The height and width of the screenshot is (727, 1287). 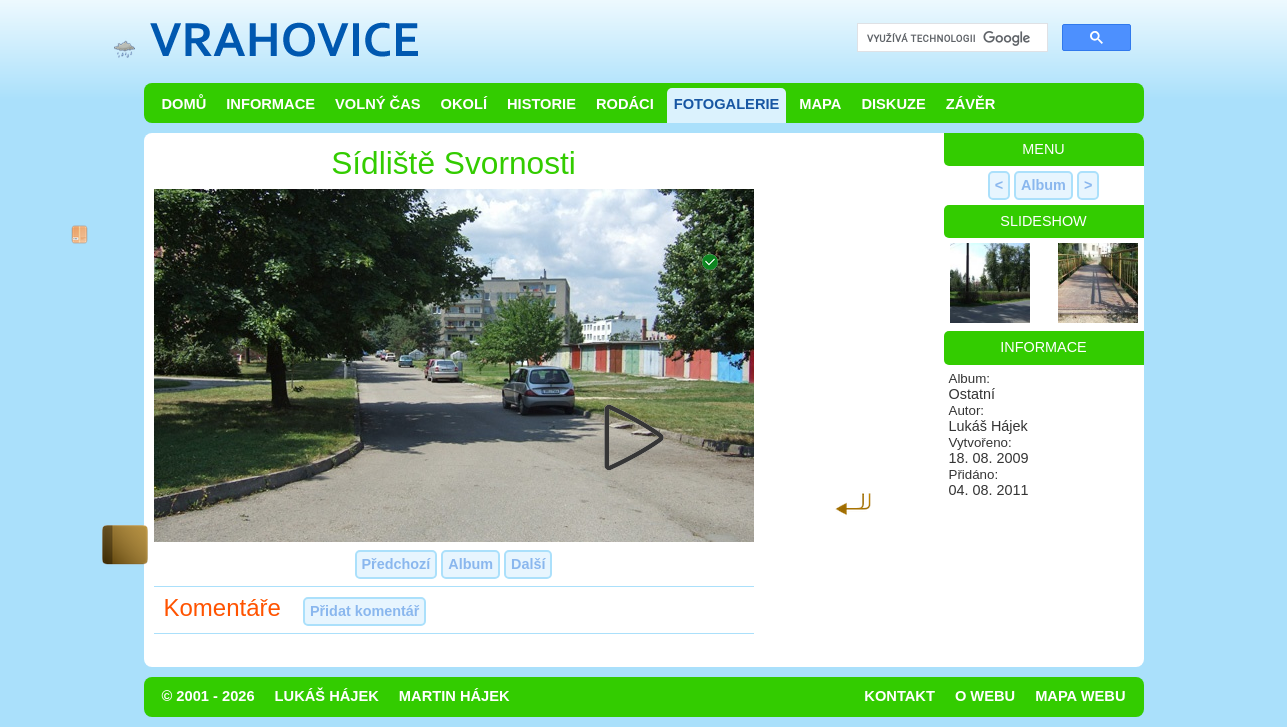 What do you see at coordinates (125, 543) in the screenshot?
I see `access the desktop folder` at bounding box center [125, 543].